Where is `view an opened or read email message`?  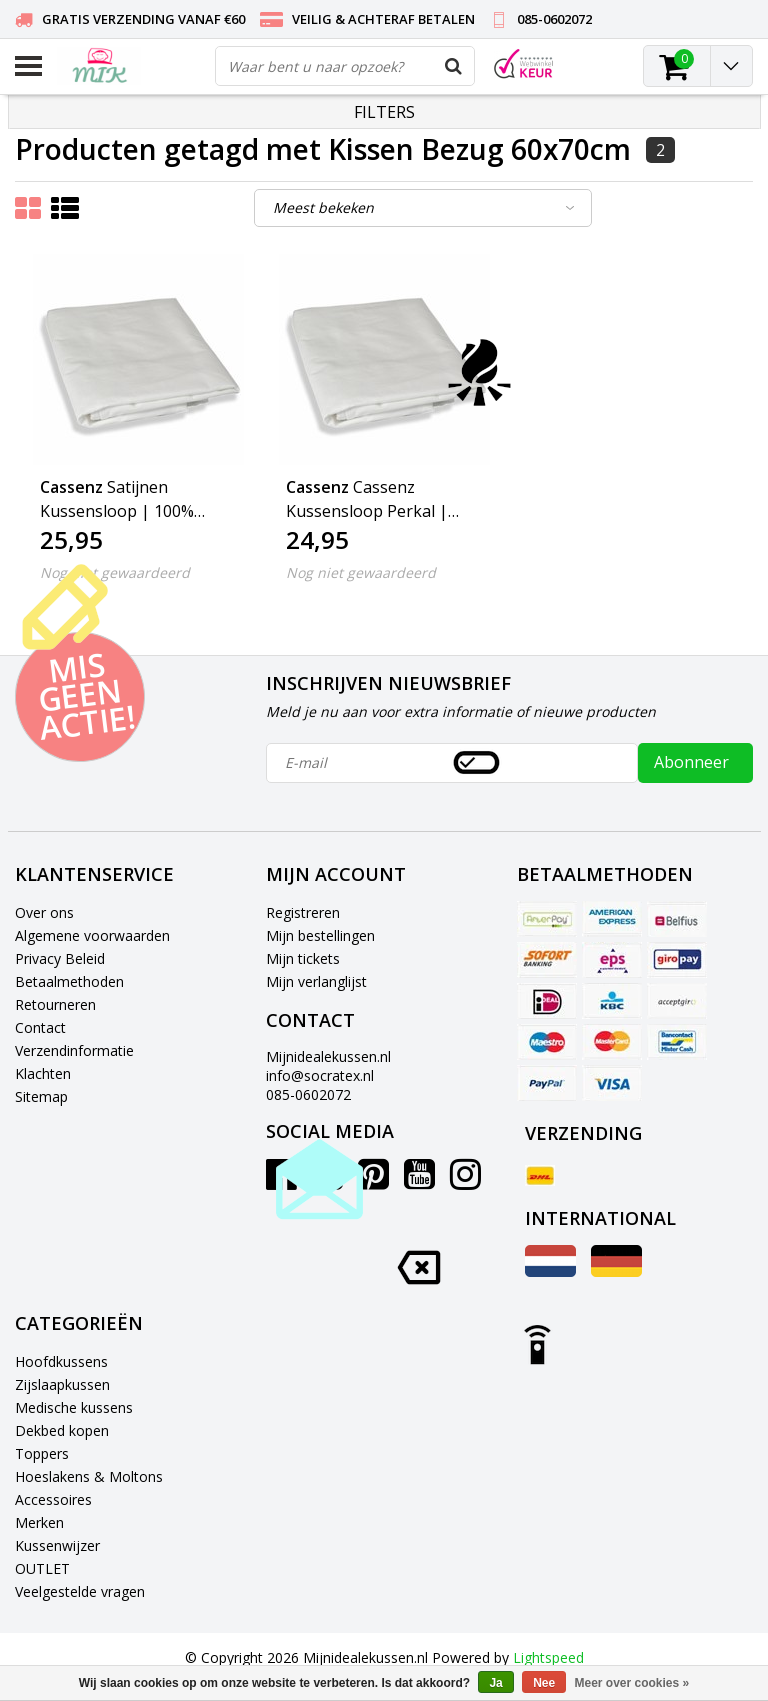
view an opened or read email message is located at coordinates (319, 1182).